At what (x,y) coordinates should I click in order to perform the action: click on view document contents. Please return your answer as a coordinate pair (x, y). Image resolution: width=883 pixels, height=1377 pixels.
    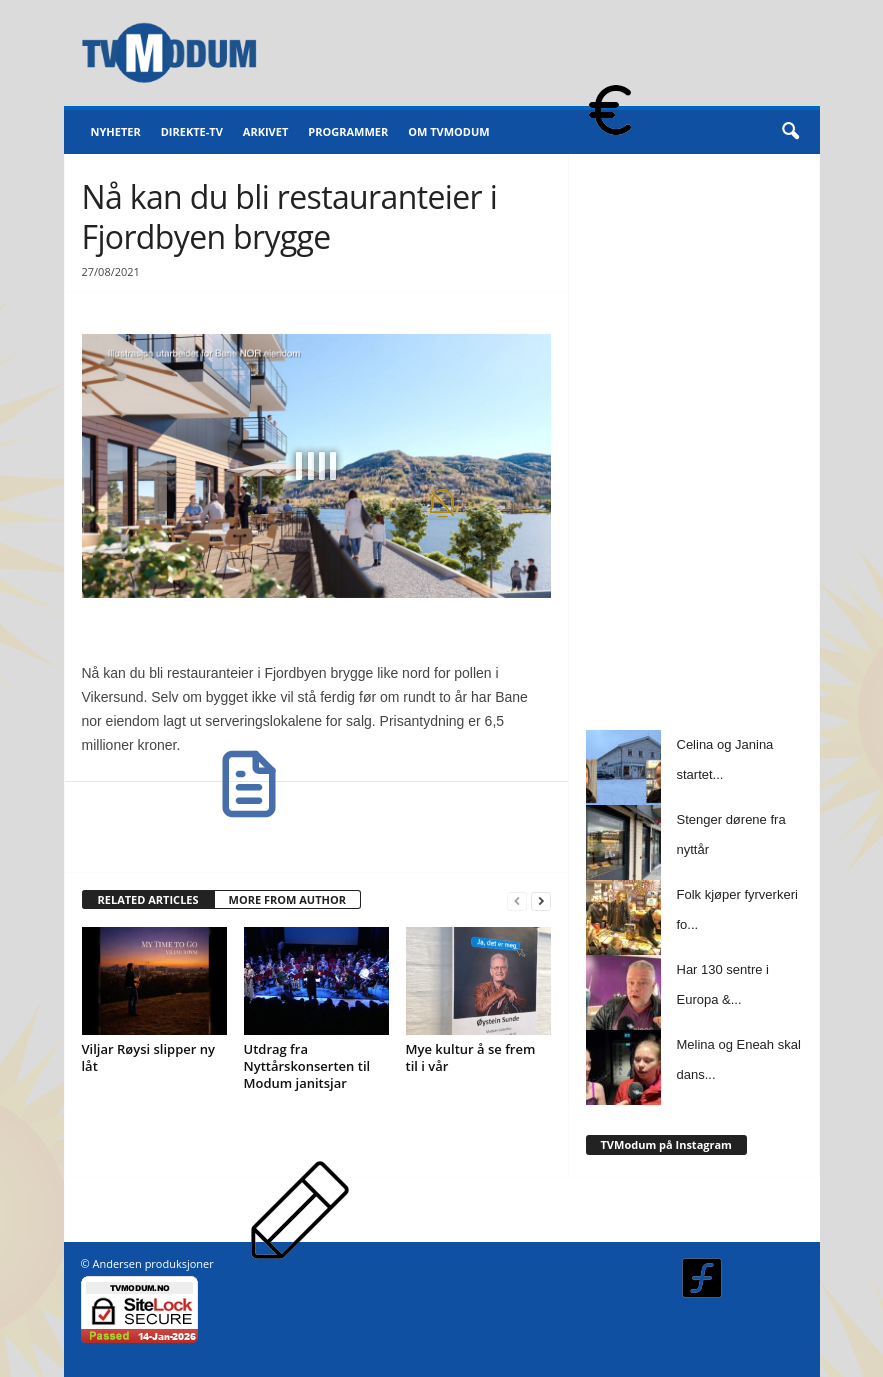
    Looking at the image, I should click on (249, 784).